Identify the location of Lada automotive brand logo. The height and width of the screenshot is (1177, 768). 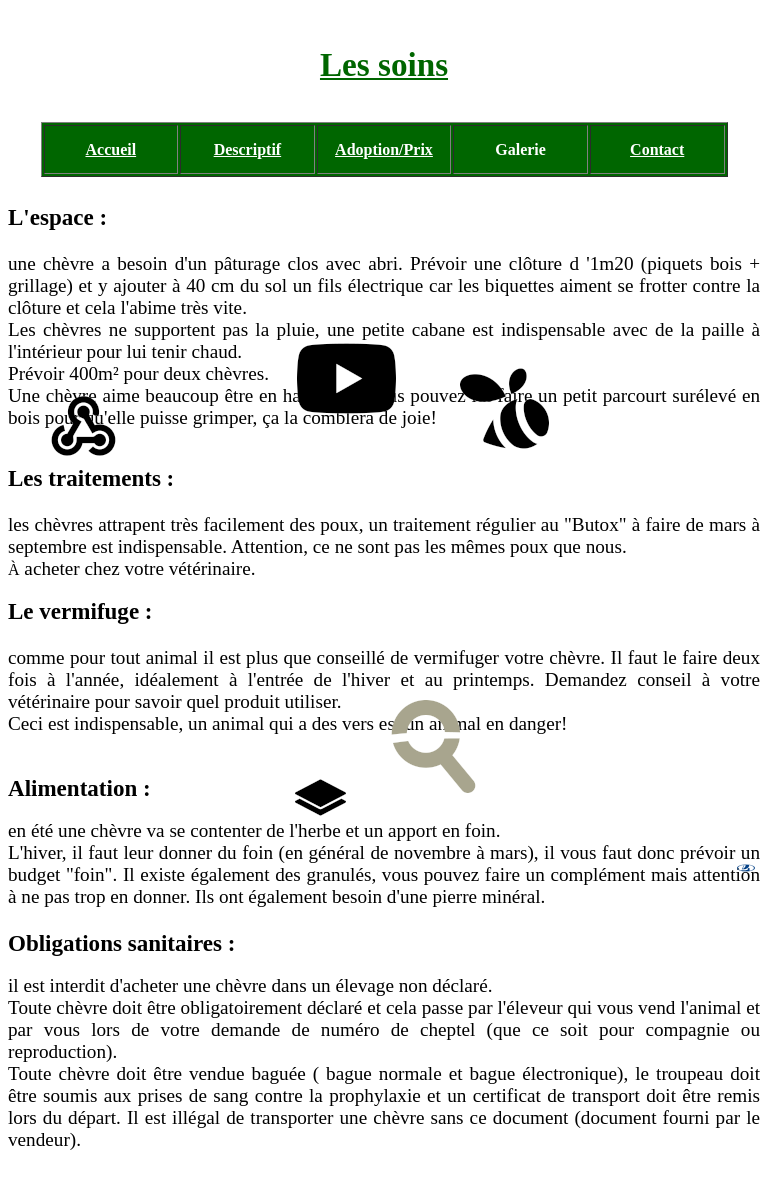
(746, 868).